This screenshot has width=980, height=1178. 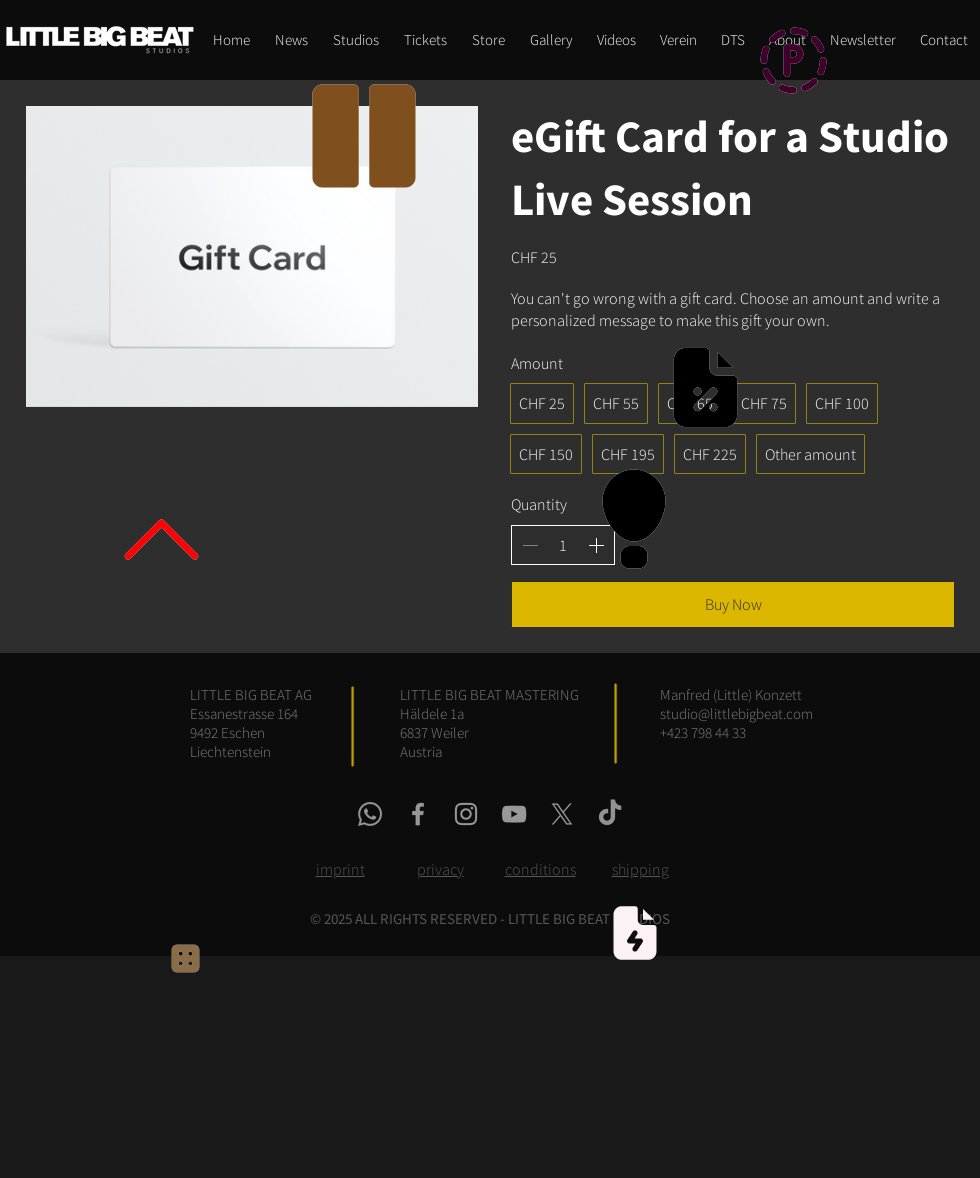 I want to click on collapse an expanded section, so click(x=161, y=539).